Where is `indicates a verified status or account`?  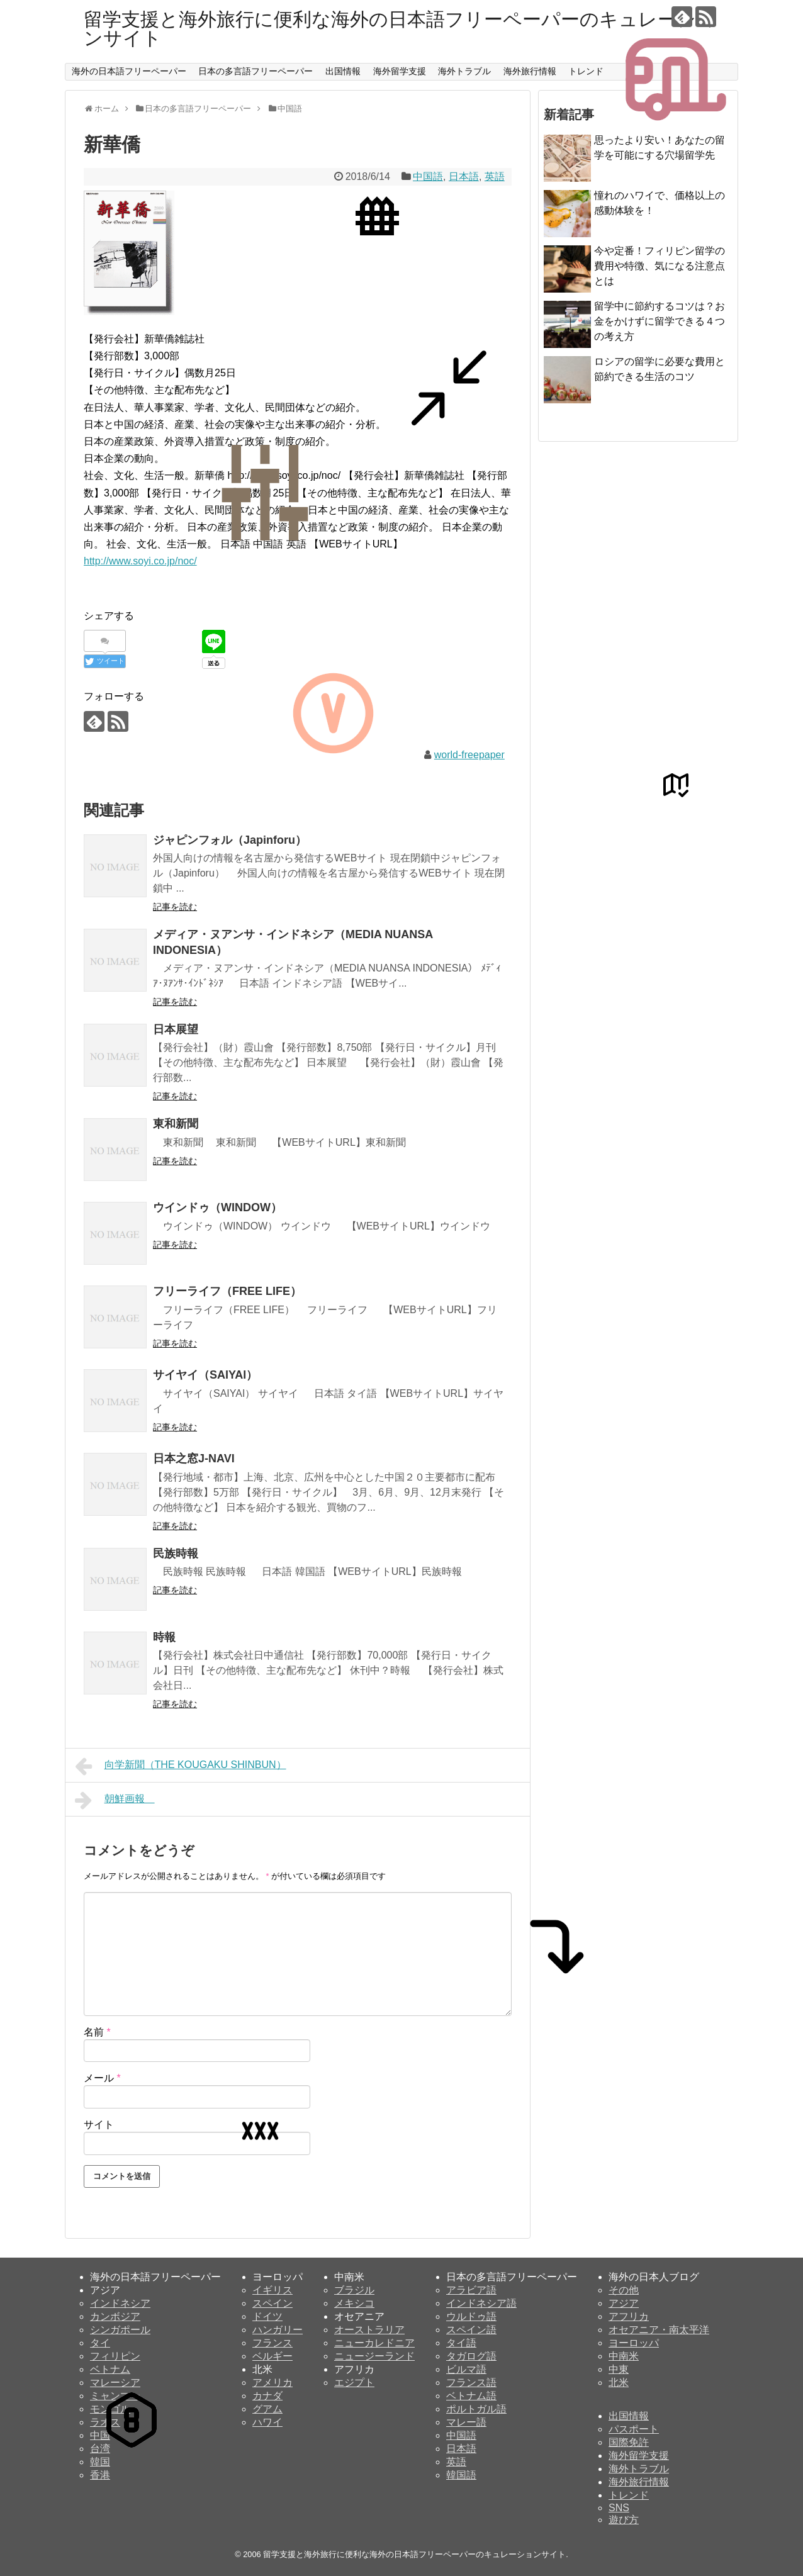 indicates a verified status or account is located at coordinates (333, 713).